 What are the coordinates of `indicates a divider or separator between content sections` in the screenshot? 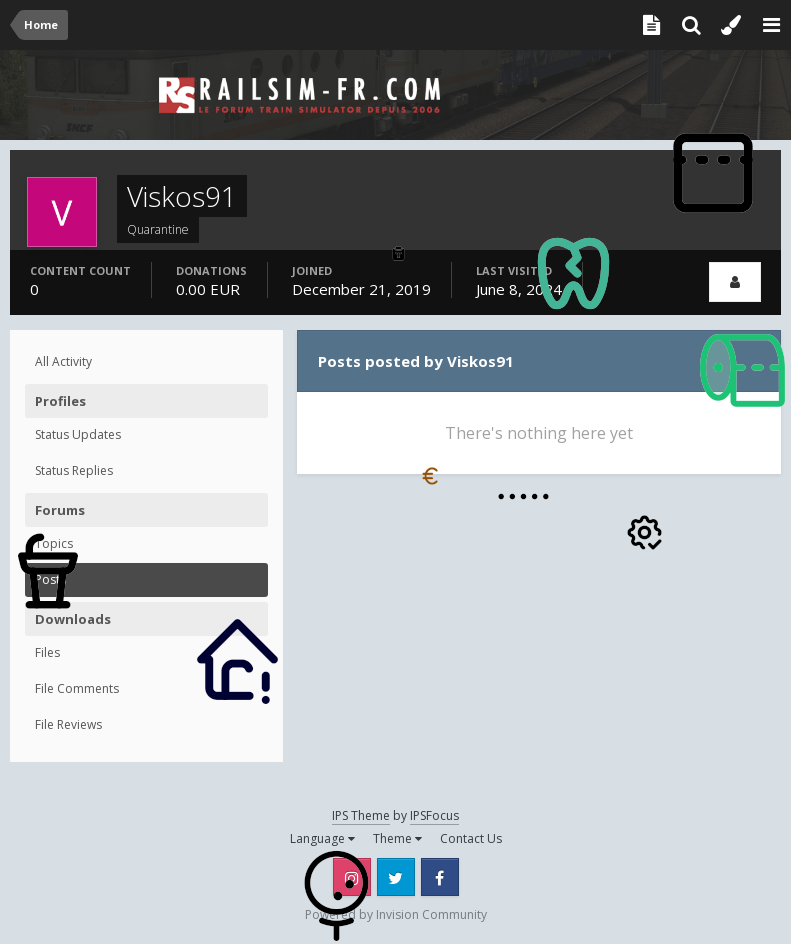 It's located at (523, 496).